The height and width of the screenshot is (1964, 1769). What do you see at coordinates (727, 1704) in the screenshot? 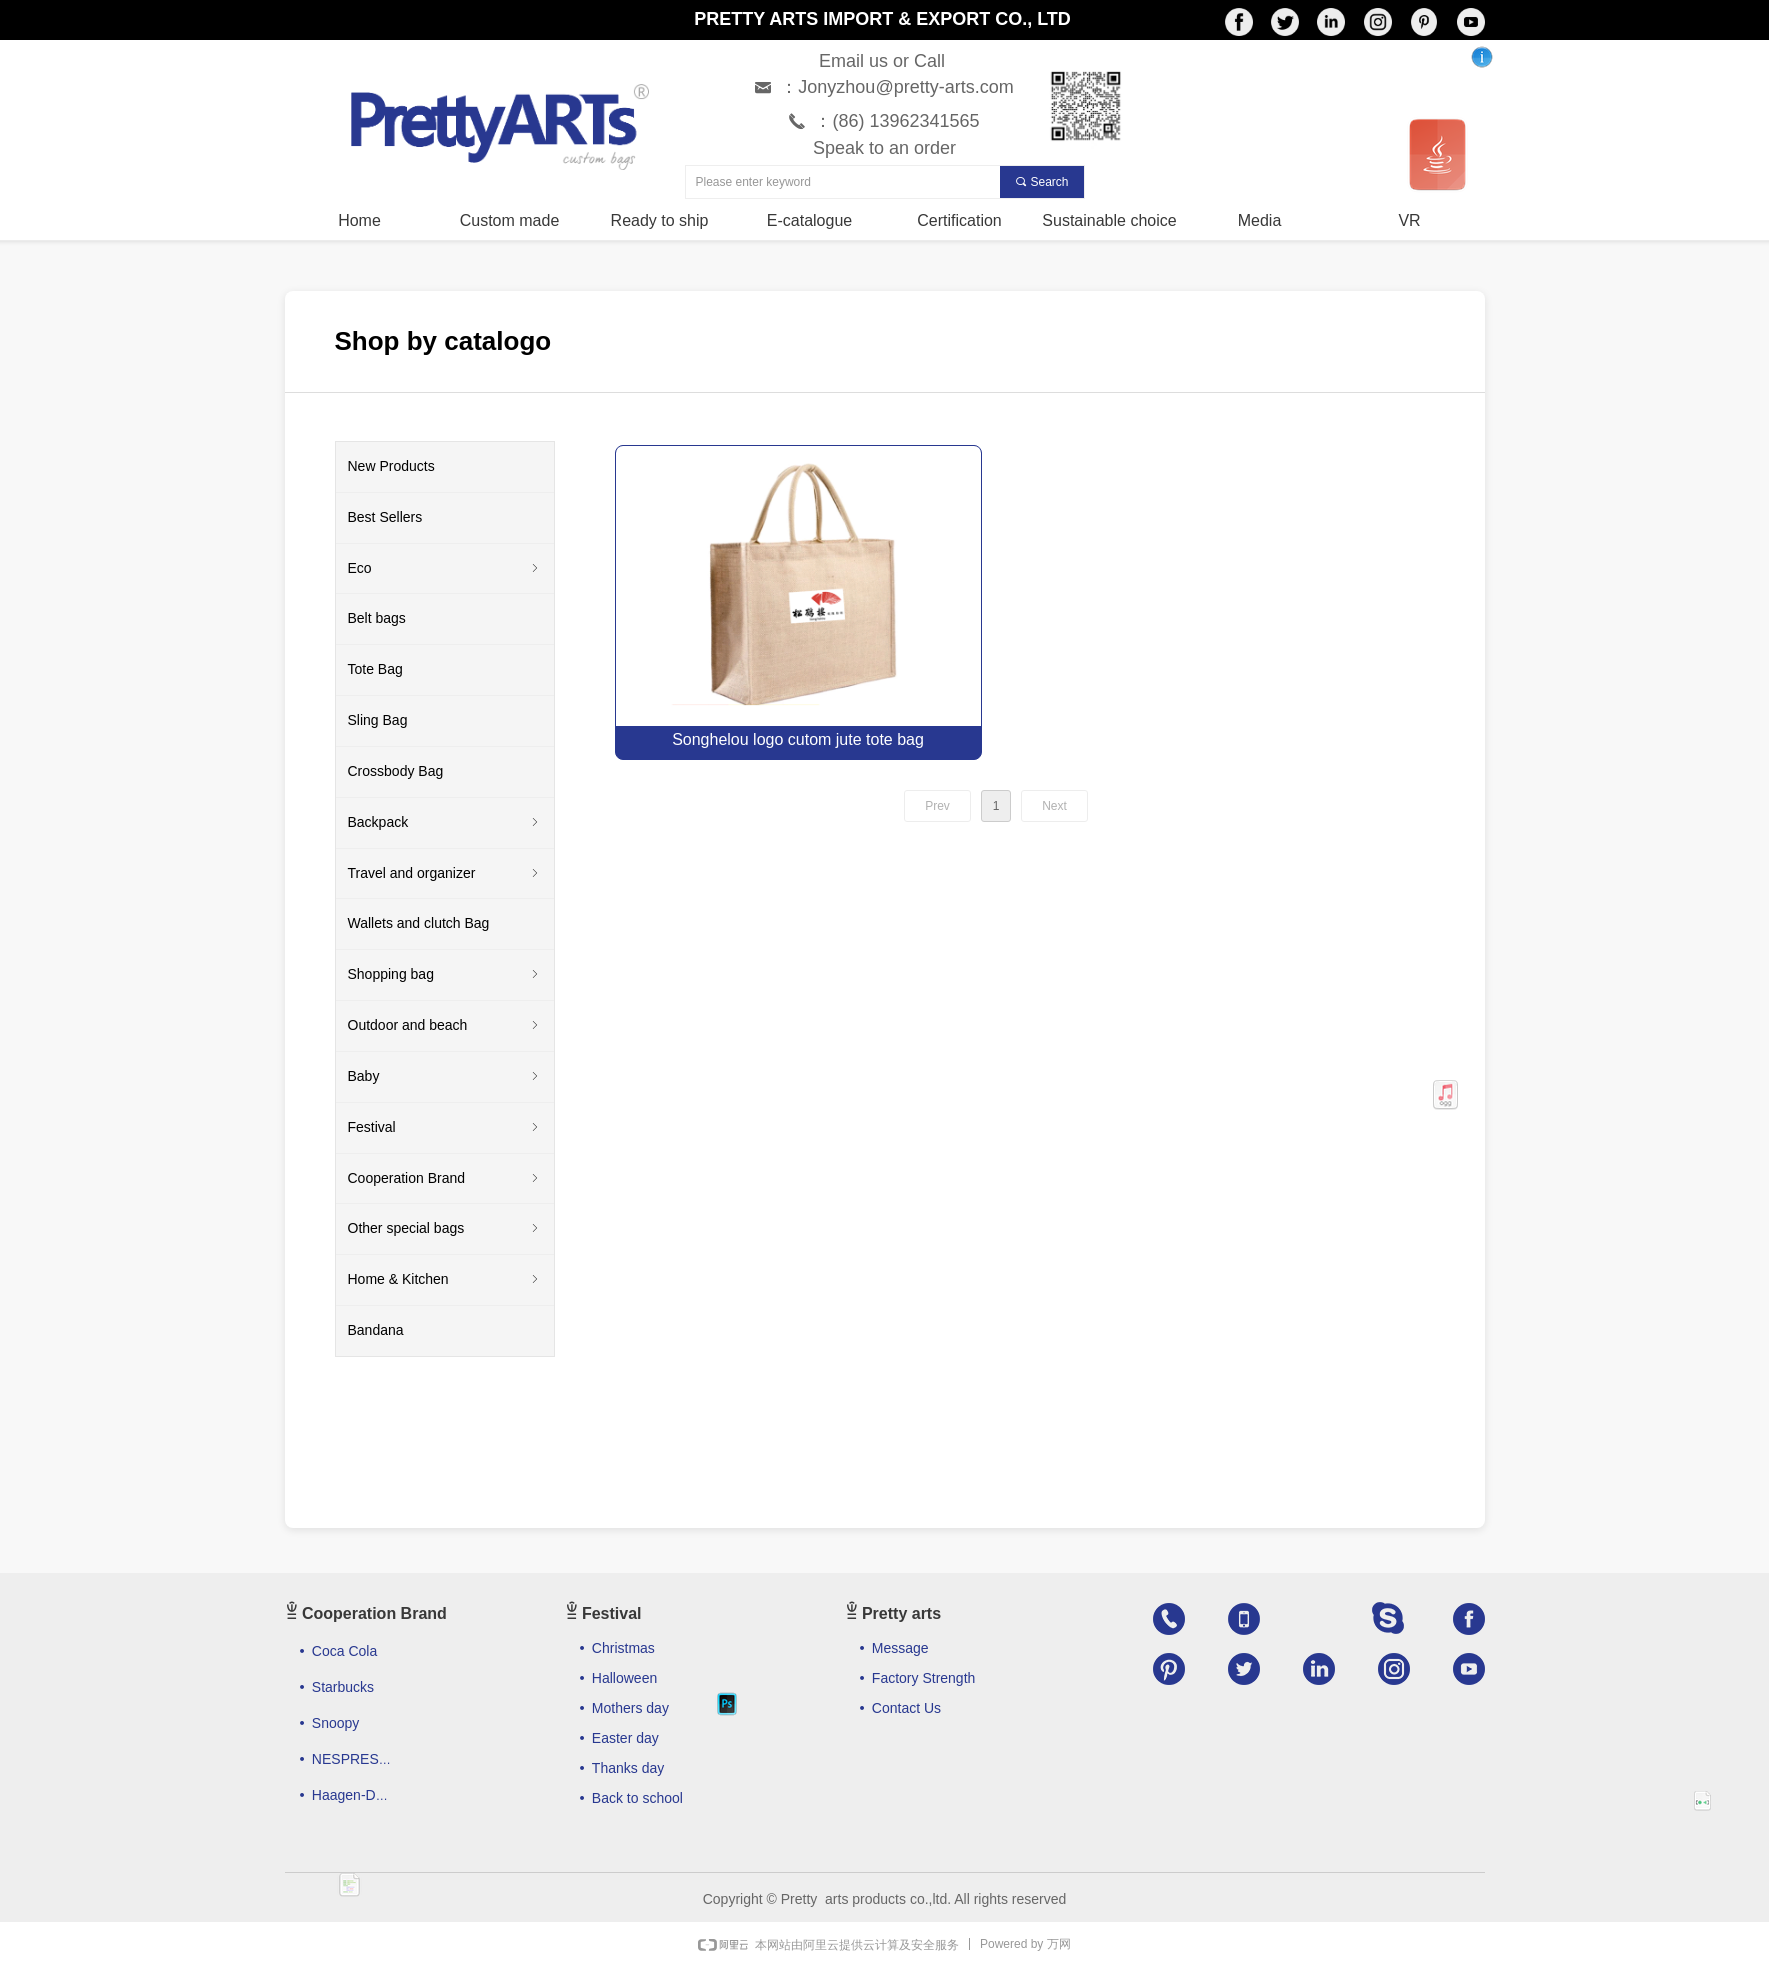
I see `adobe photoshop file type indicator` at bounding box center [727, 1704].